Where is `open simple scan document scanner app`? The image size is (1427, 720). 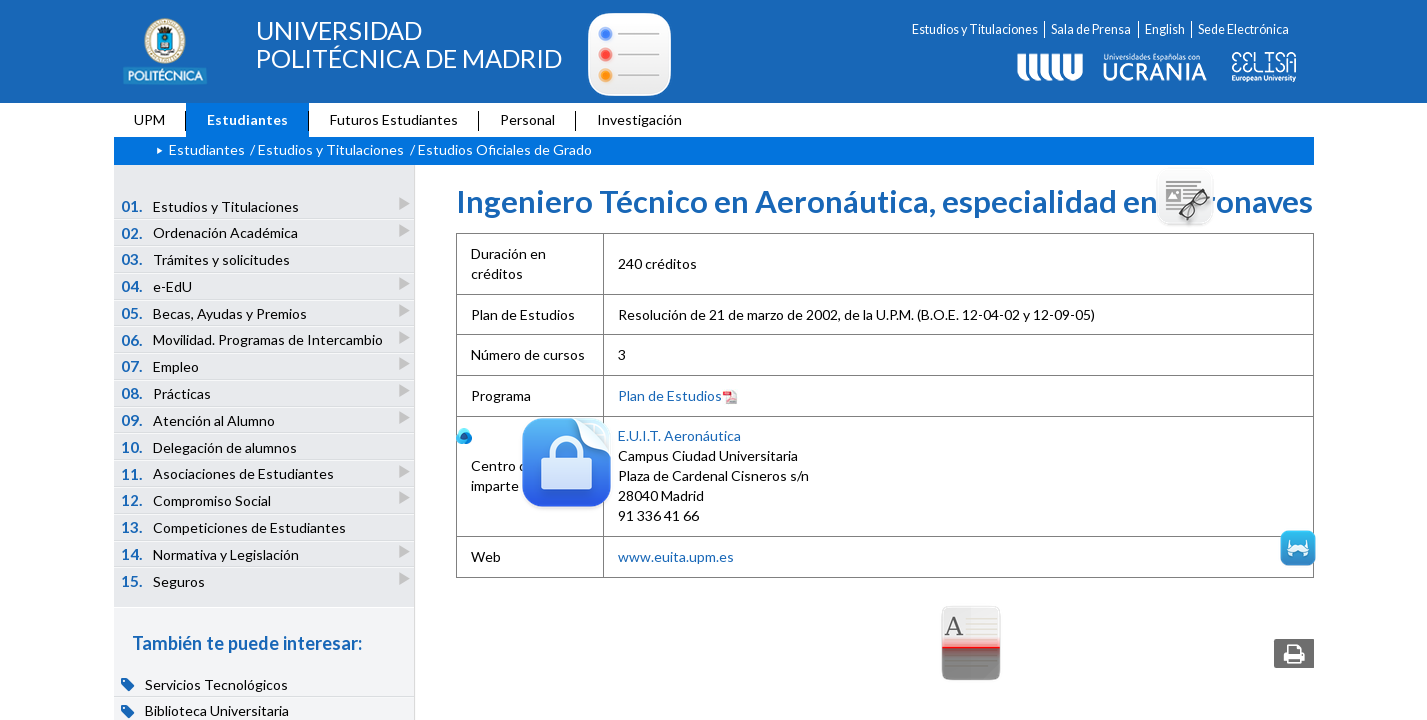 open simple scan document scanner app is located at coordinates (971, 643).